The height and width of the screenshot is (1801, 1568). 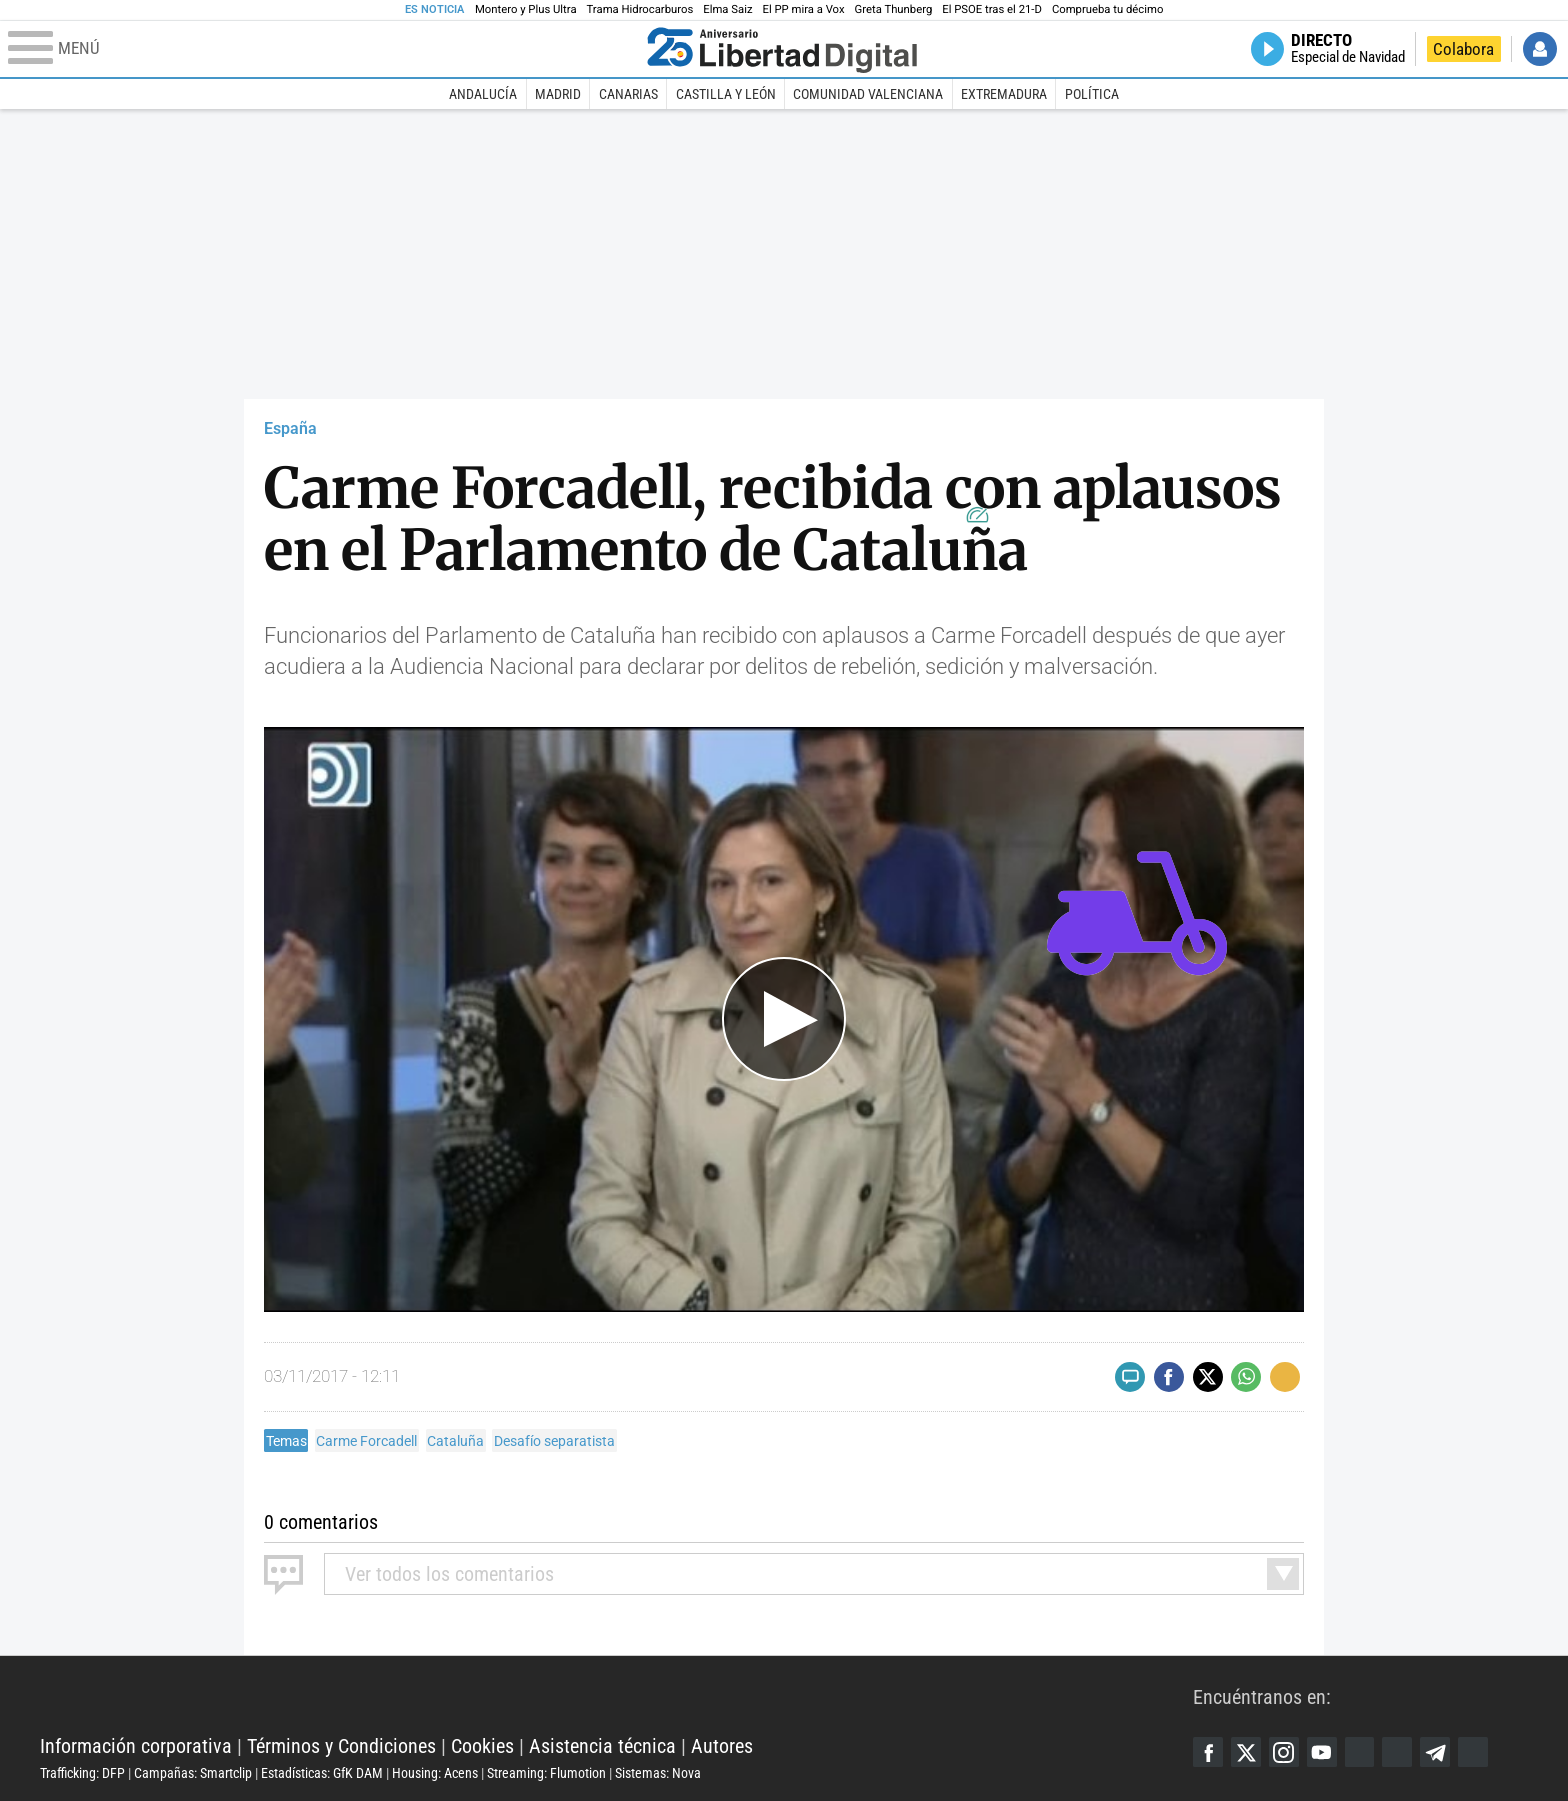 What do you see at coordinates (1137, 919) in the screenshot?
I see `select moped or scooter delivery` at bounding box center [1137, 919].